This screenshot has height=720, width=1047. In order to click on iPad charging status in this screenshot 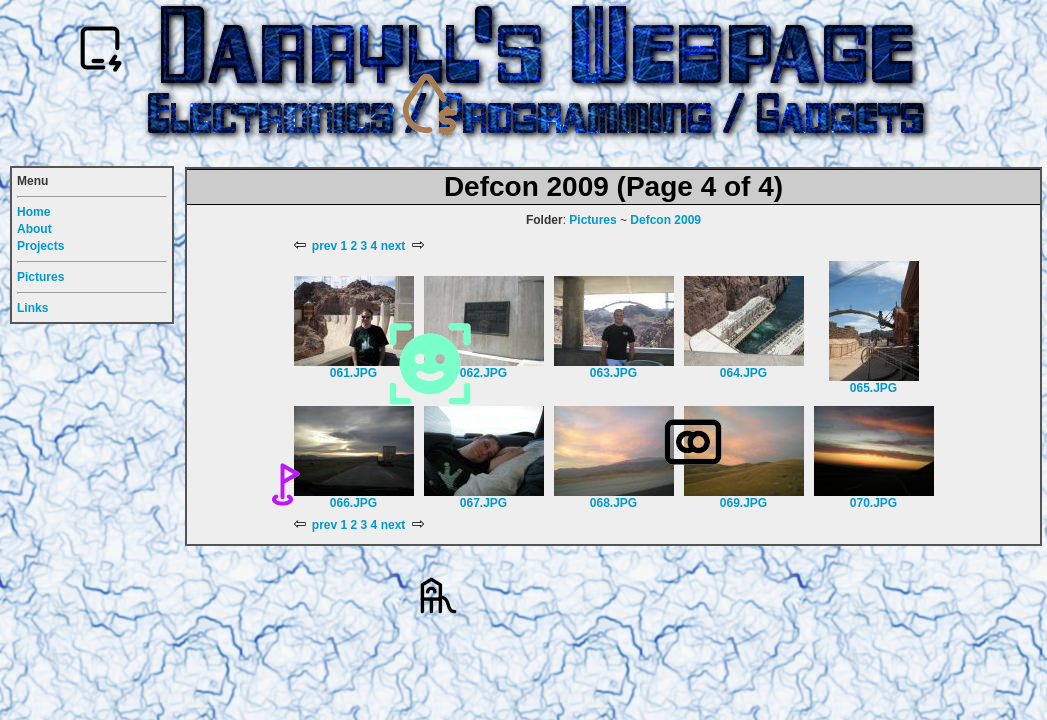, I will do `click(100, 48)`.